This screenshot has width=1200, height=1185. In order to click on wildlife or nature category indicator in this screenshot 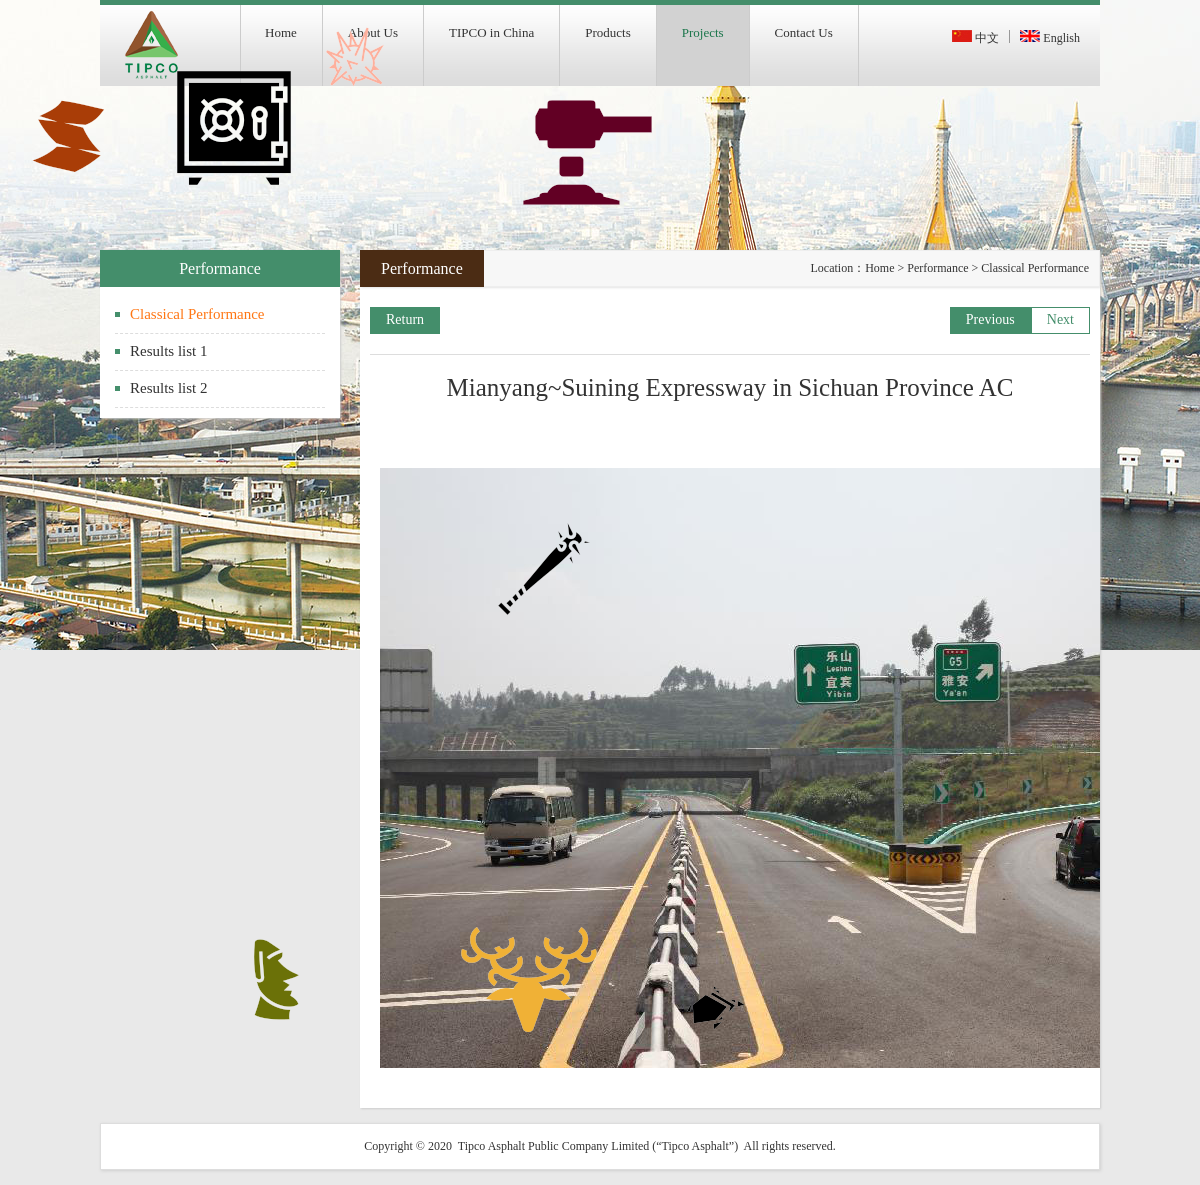, I will do `click(528, 979)`.